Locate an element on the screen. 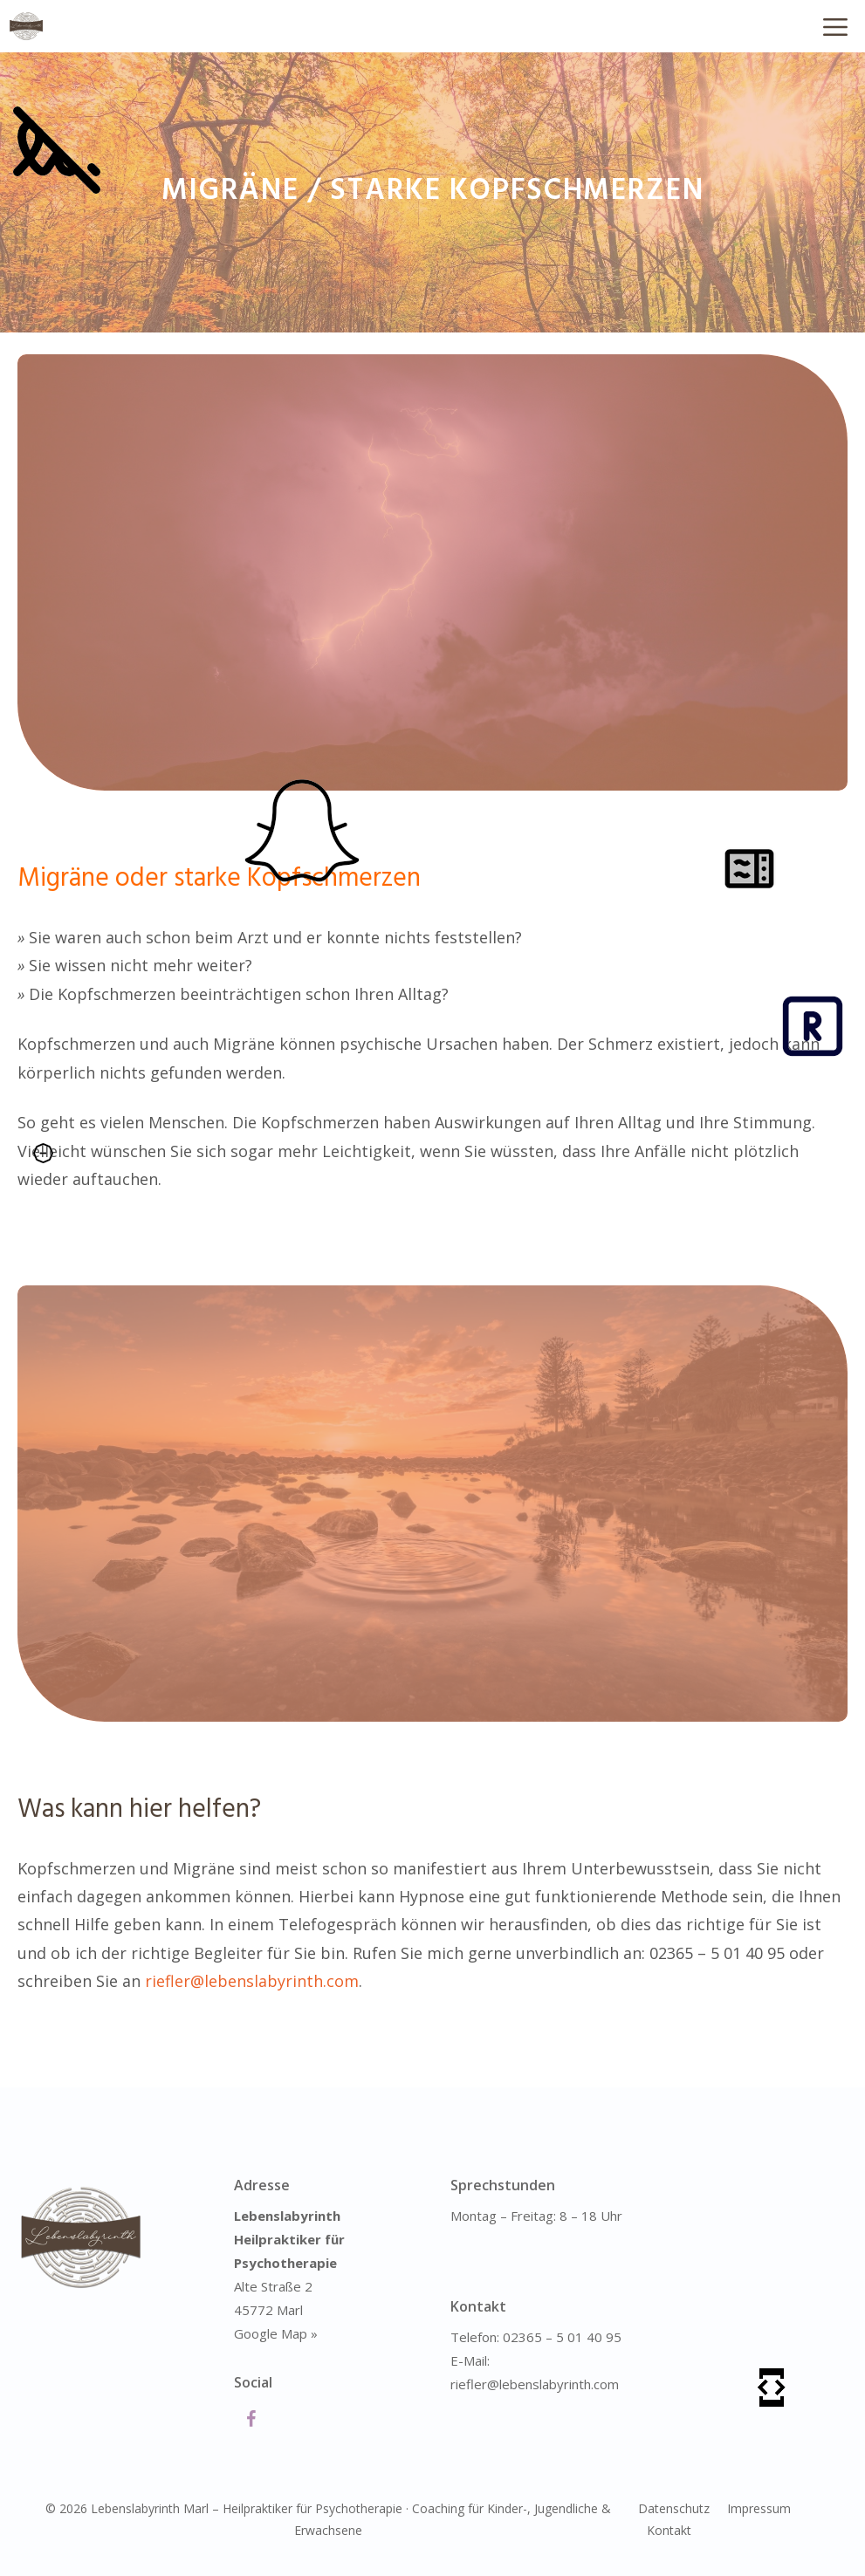  enable developer mode on device is located at coordinates (772, 2388).